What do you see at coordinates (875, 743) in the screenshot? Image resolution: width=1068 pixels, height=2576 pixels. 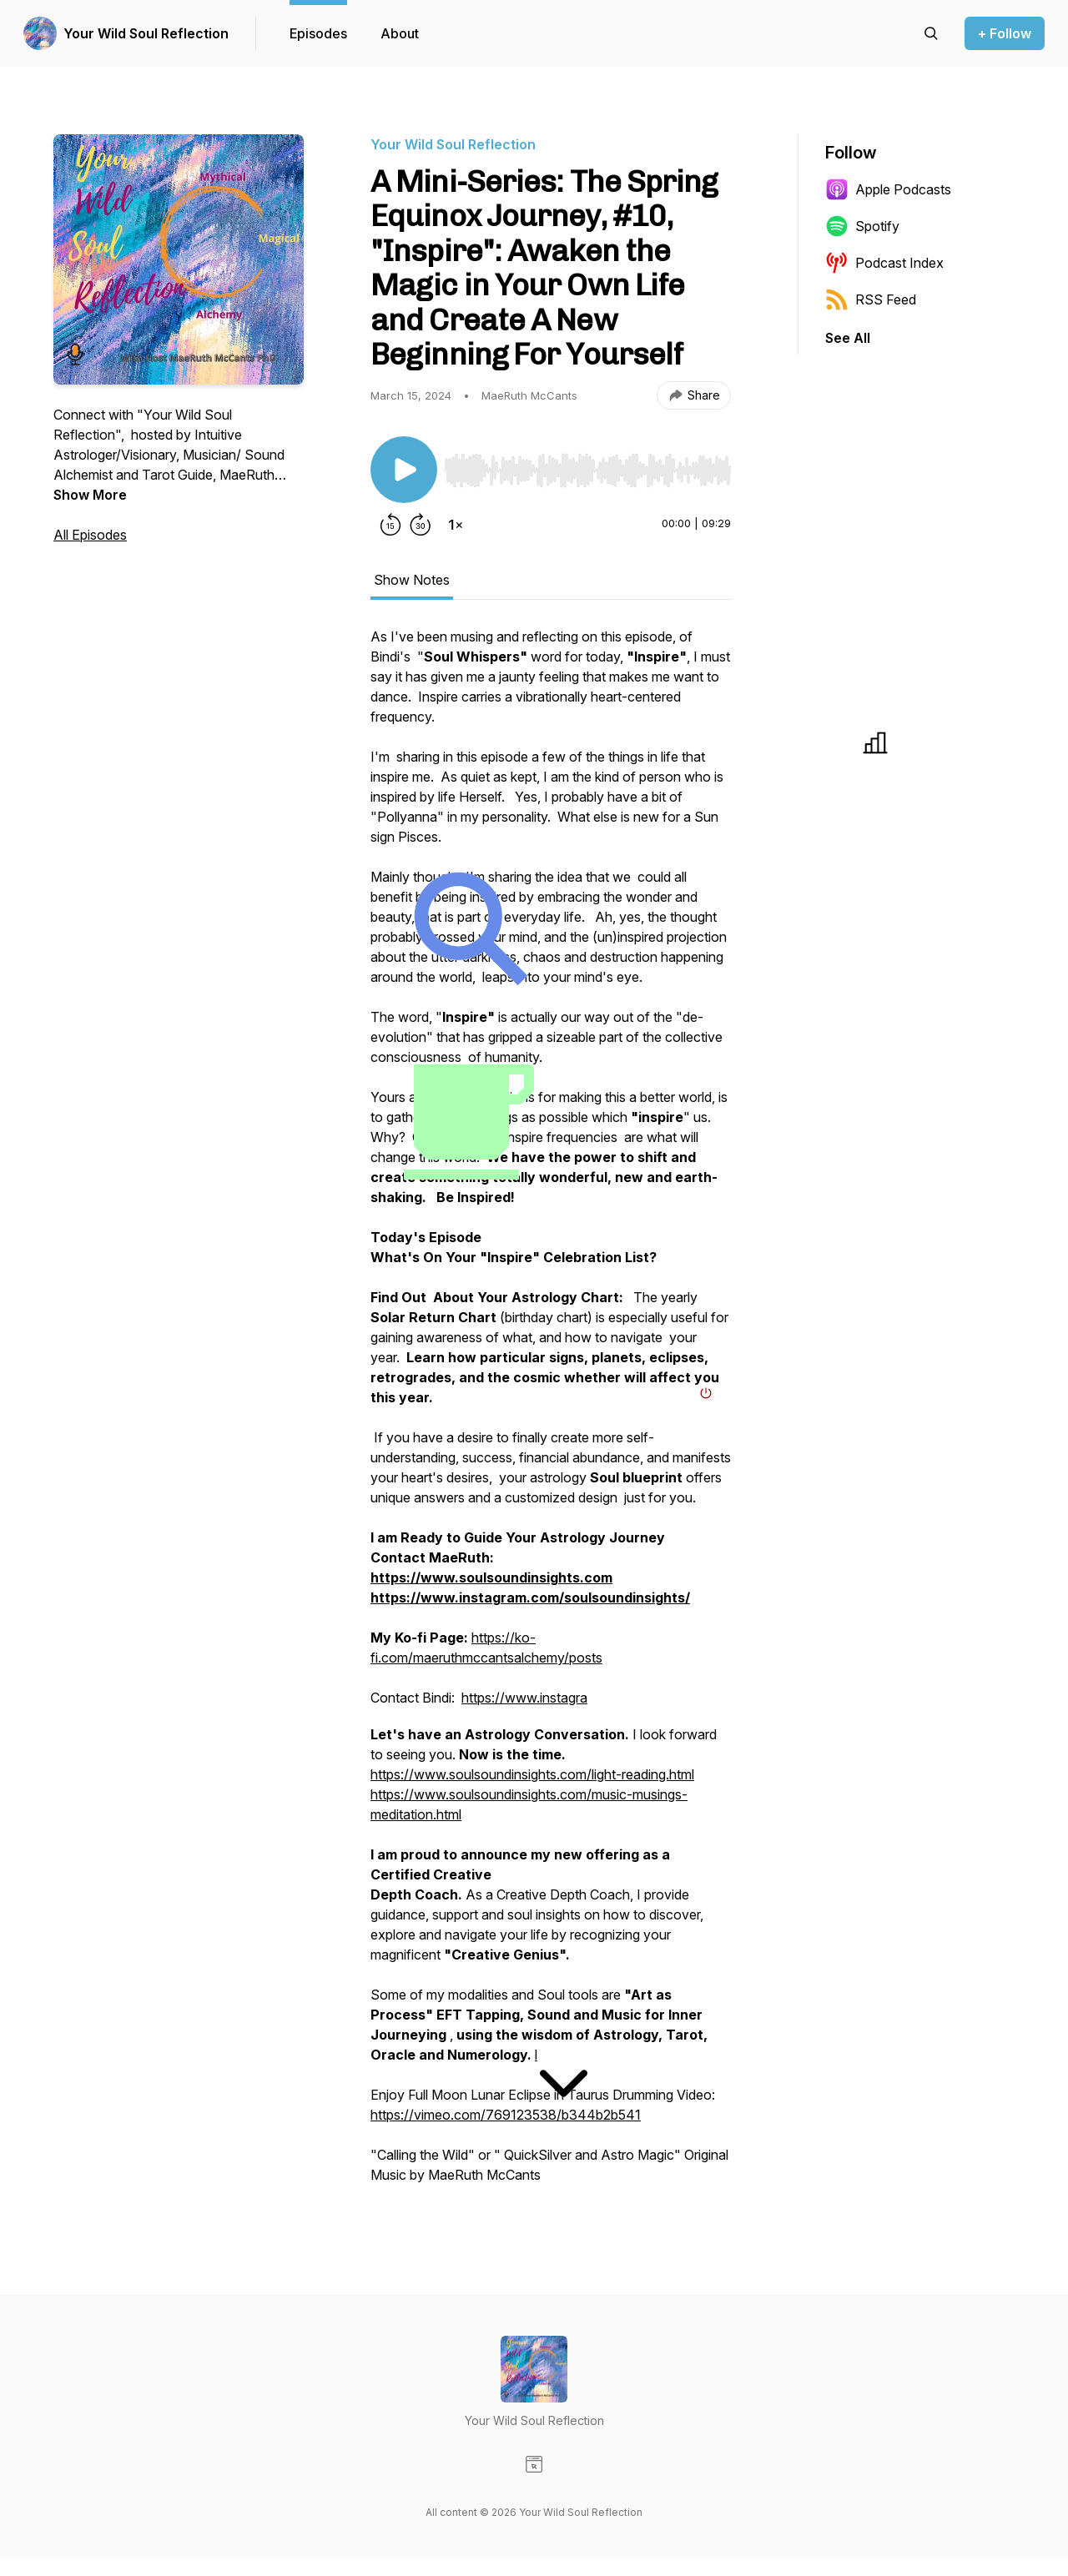 I see `view analytics or statistics` at bounding box center [875, 743].